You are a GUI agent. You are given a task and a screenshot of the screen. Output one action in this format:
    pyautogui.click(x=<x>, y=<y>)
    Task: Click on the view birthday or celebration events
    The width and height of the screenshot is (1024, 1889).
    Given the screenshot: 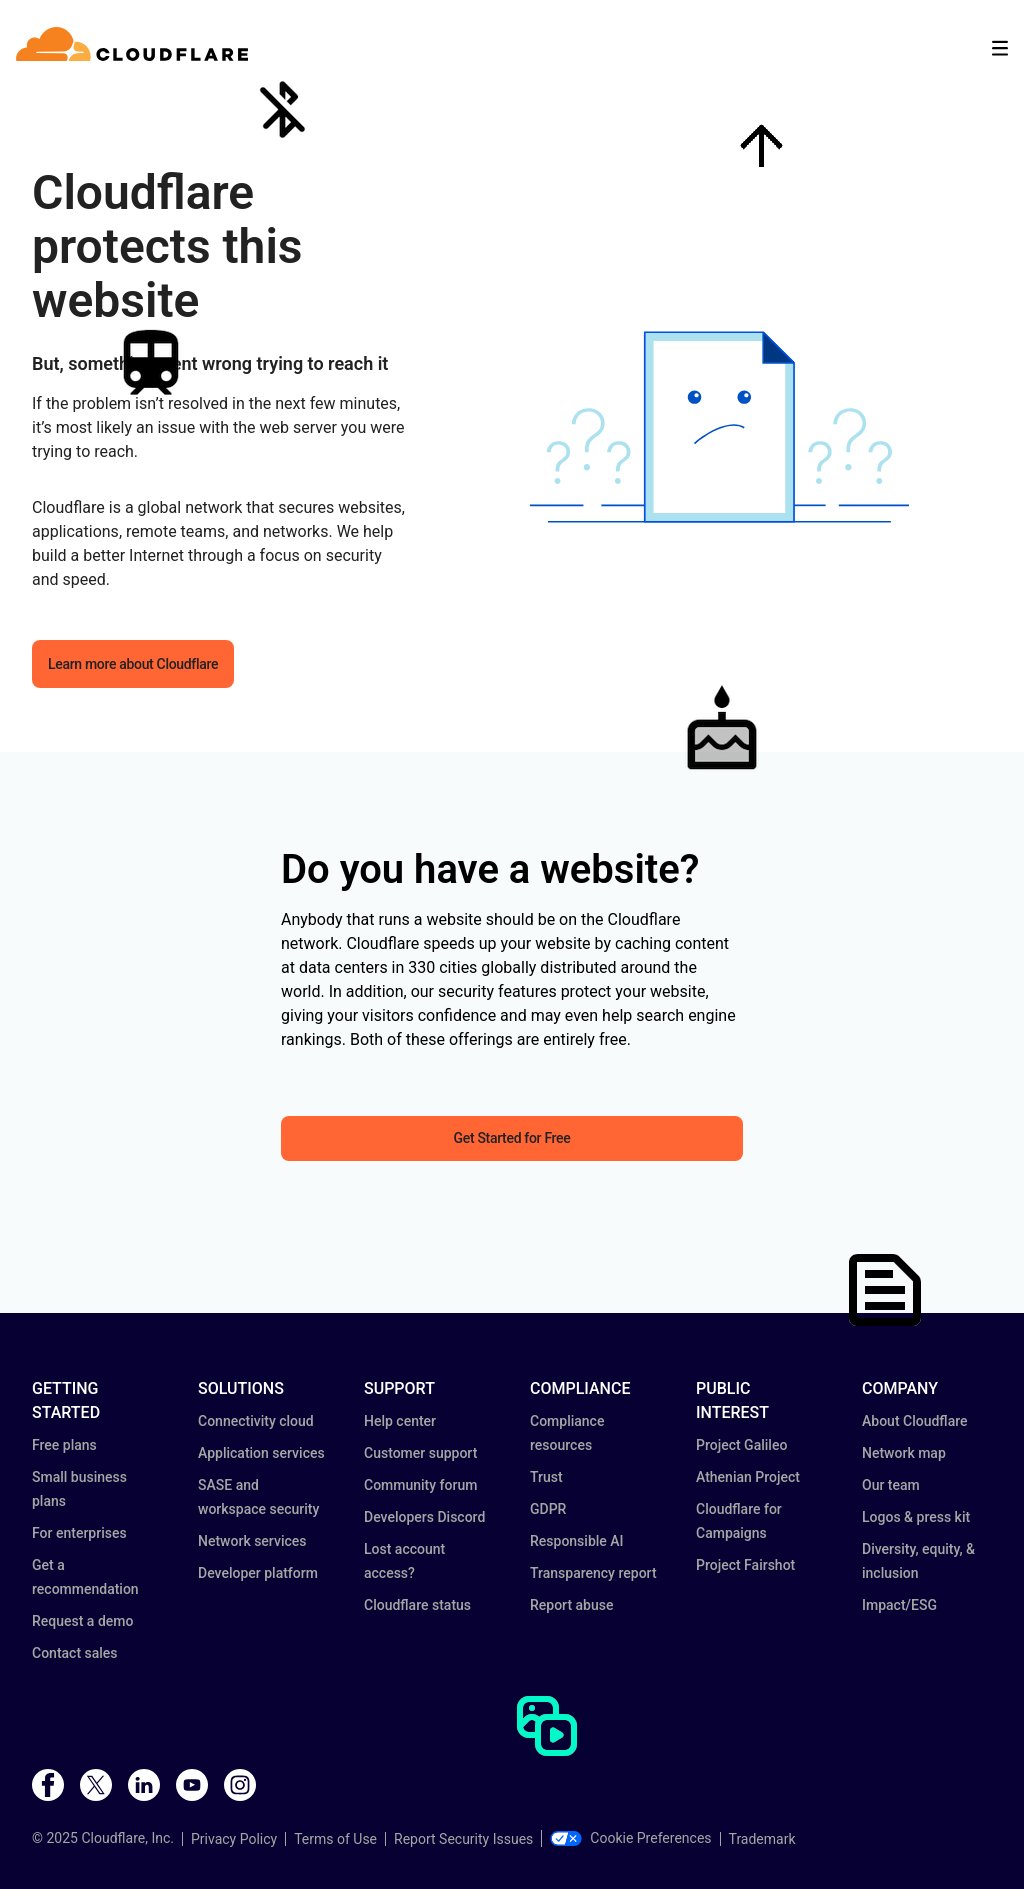 What is the action you would take?
    pyautogui.click(x=722, y=731)
    